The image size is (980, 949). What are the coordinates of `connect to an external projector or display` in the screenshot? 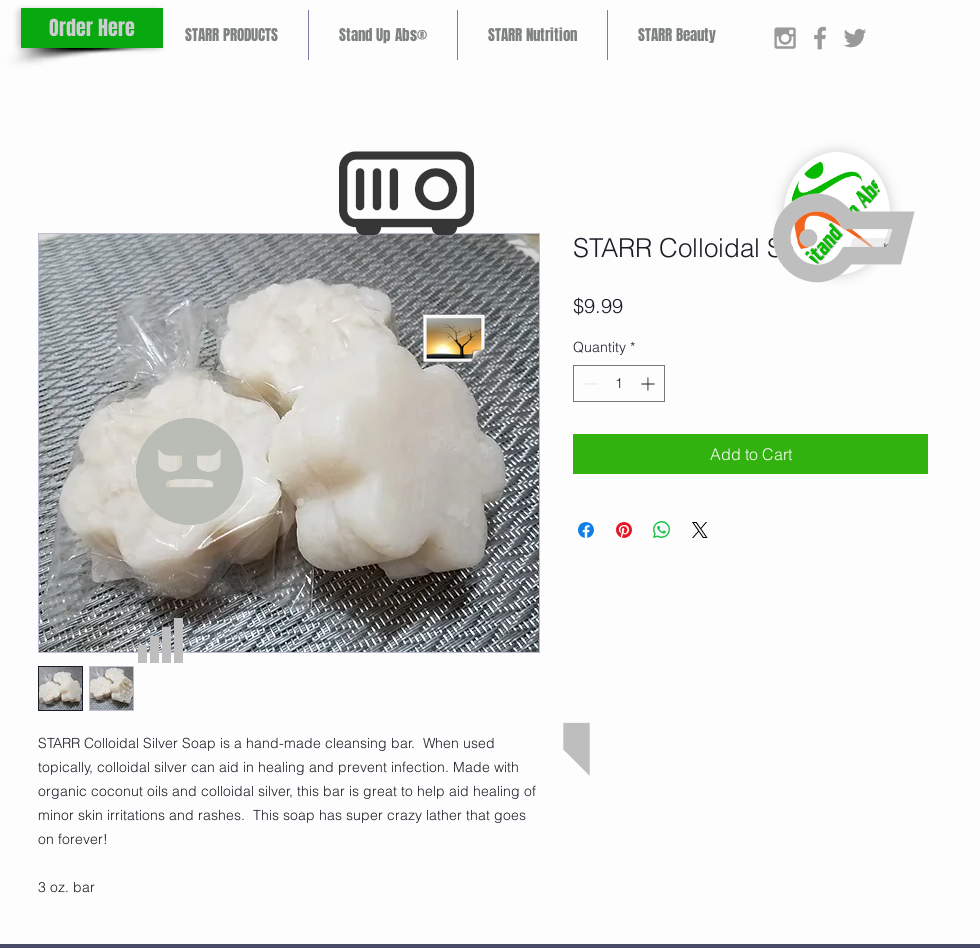 It's located at (406, 193).